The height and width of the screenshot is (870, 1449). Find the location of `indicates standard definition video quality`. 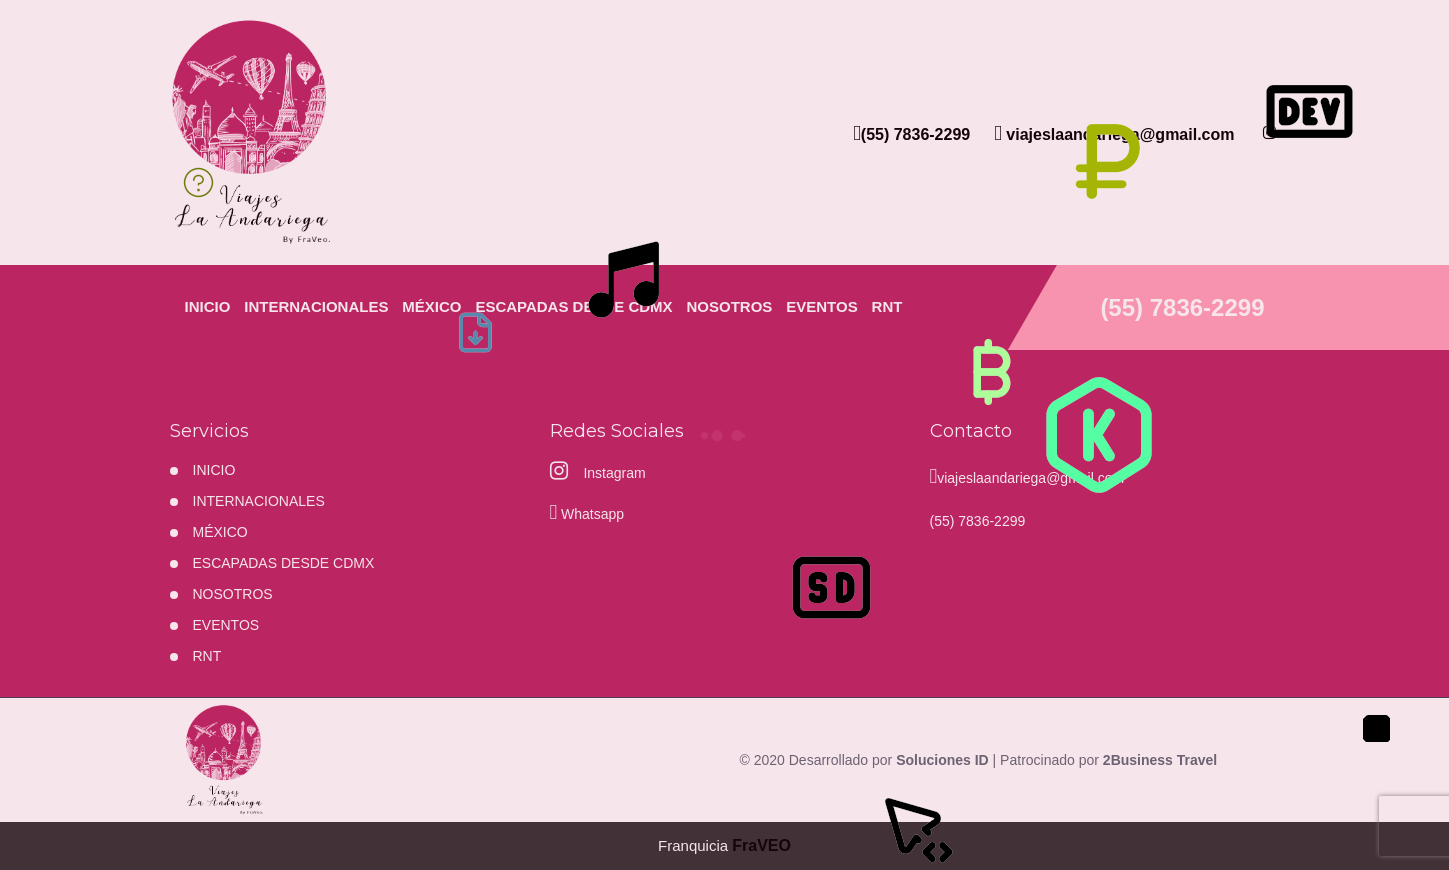

indicates standard definition video quality is located at coordinates (831, 587).